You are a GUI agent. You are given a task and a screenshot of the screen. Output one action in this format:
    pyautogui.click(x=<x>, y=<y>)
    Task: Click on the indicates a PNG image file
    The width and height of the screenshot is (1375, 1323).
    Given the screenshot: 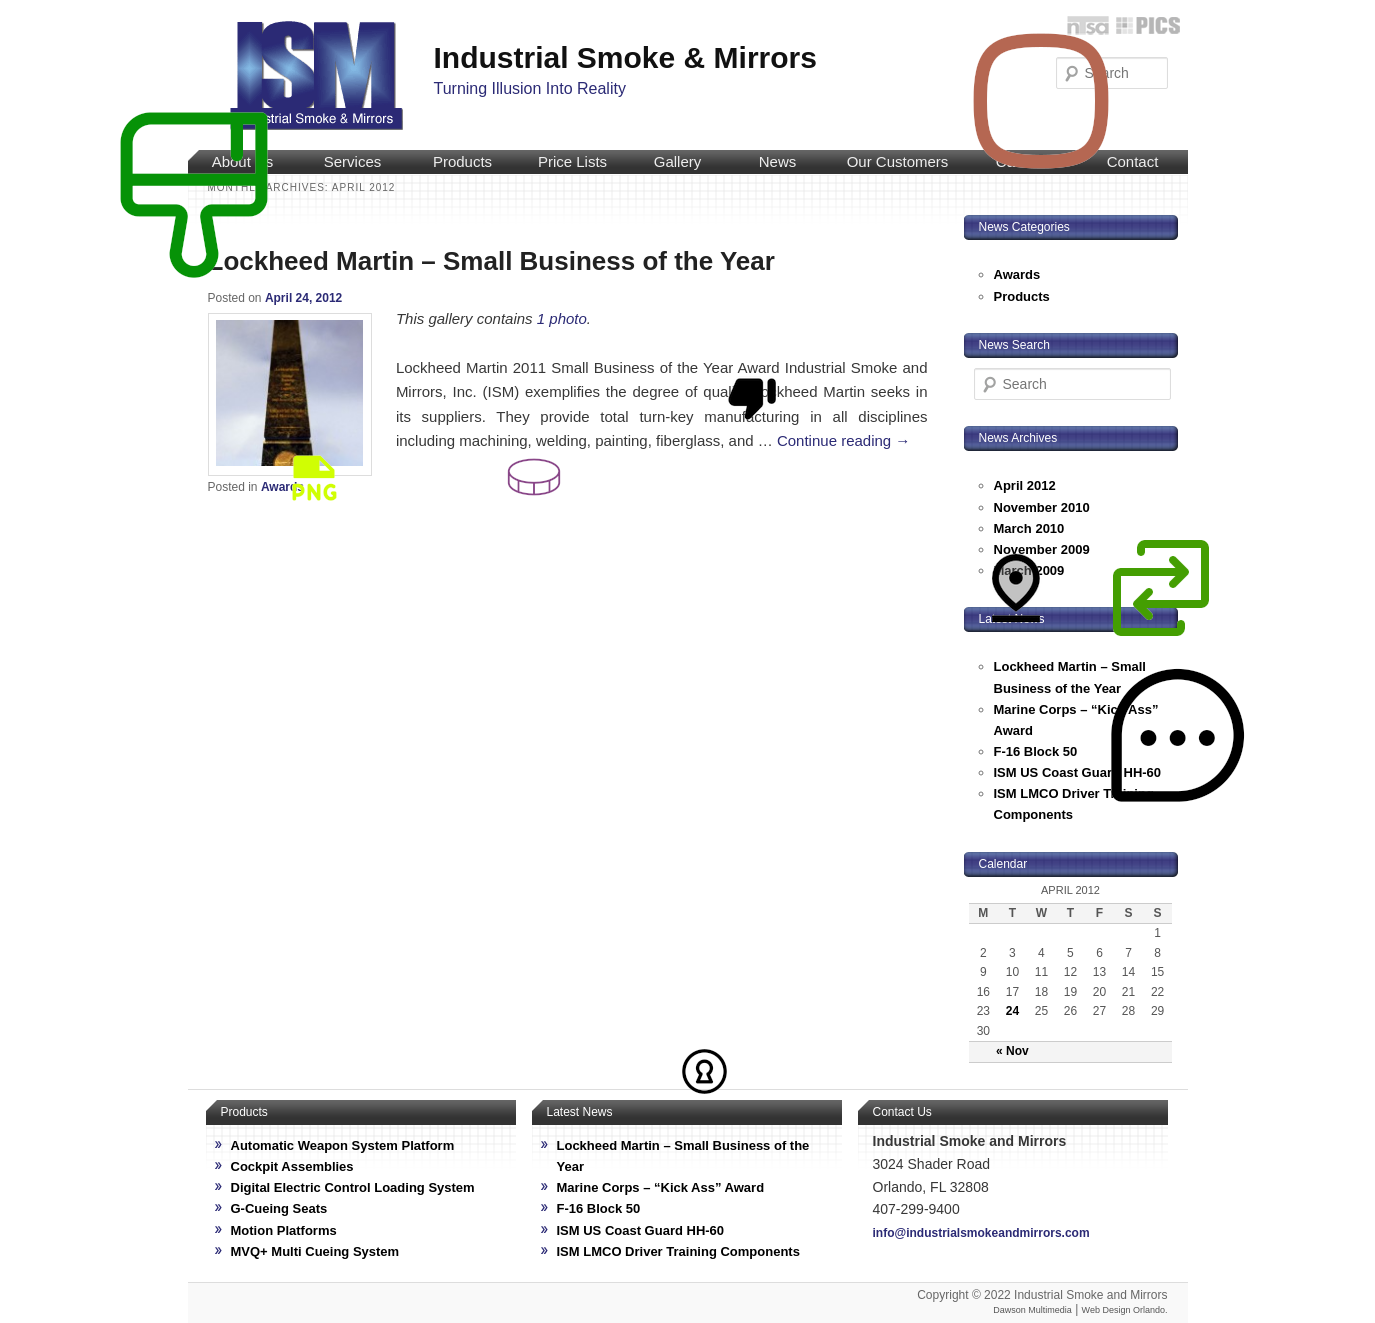 What is the action you would take?
    pyautogui.click(x=314, y=480)
    